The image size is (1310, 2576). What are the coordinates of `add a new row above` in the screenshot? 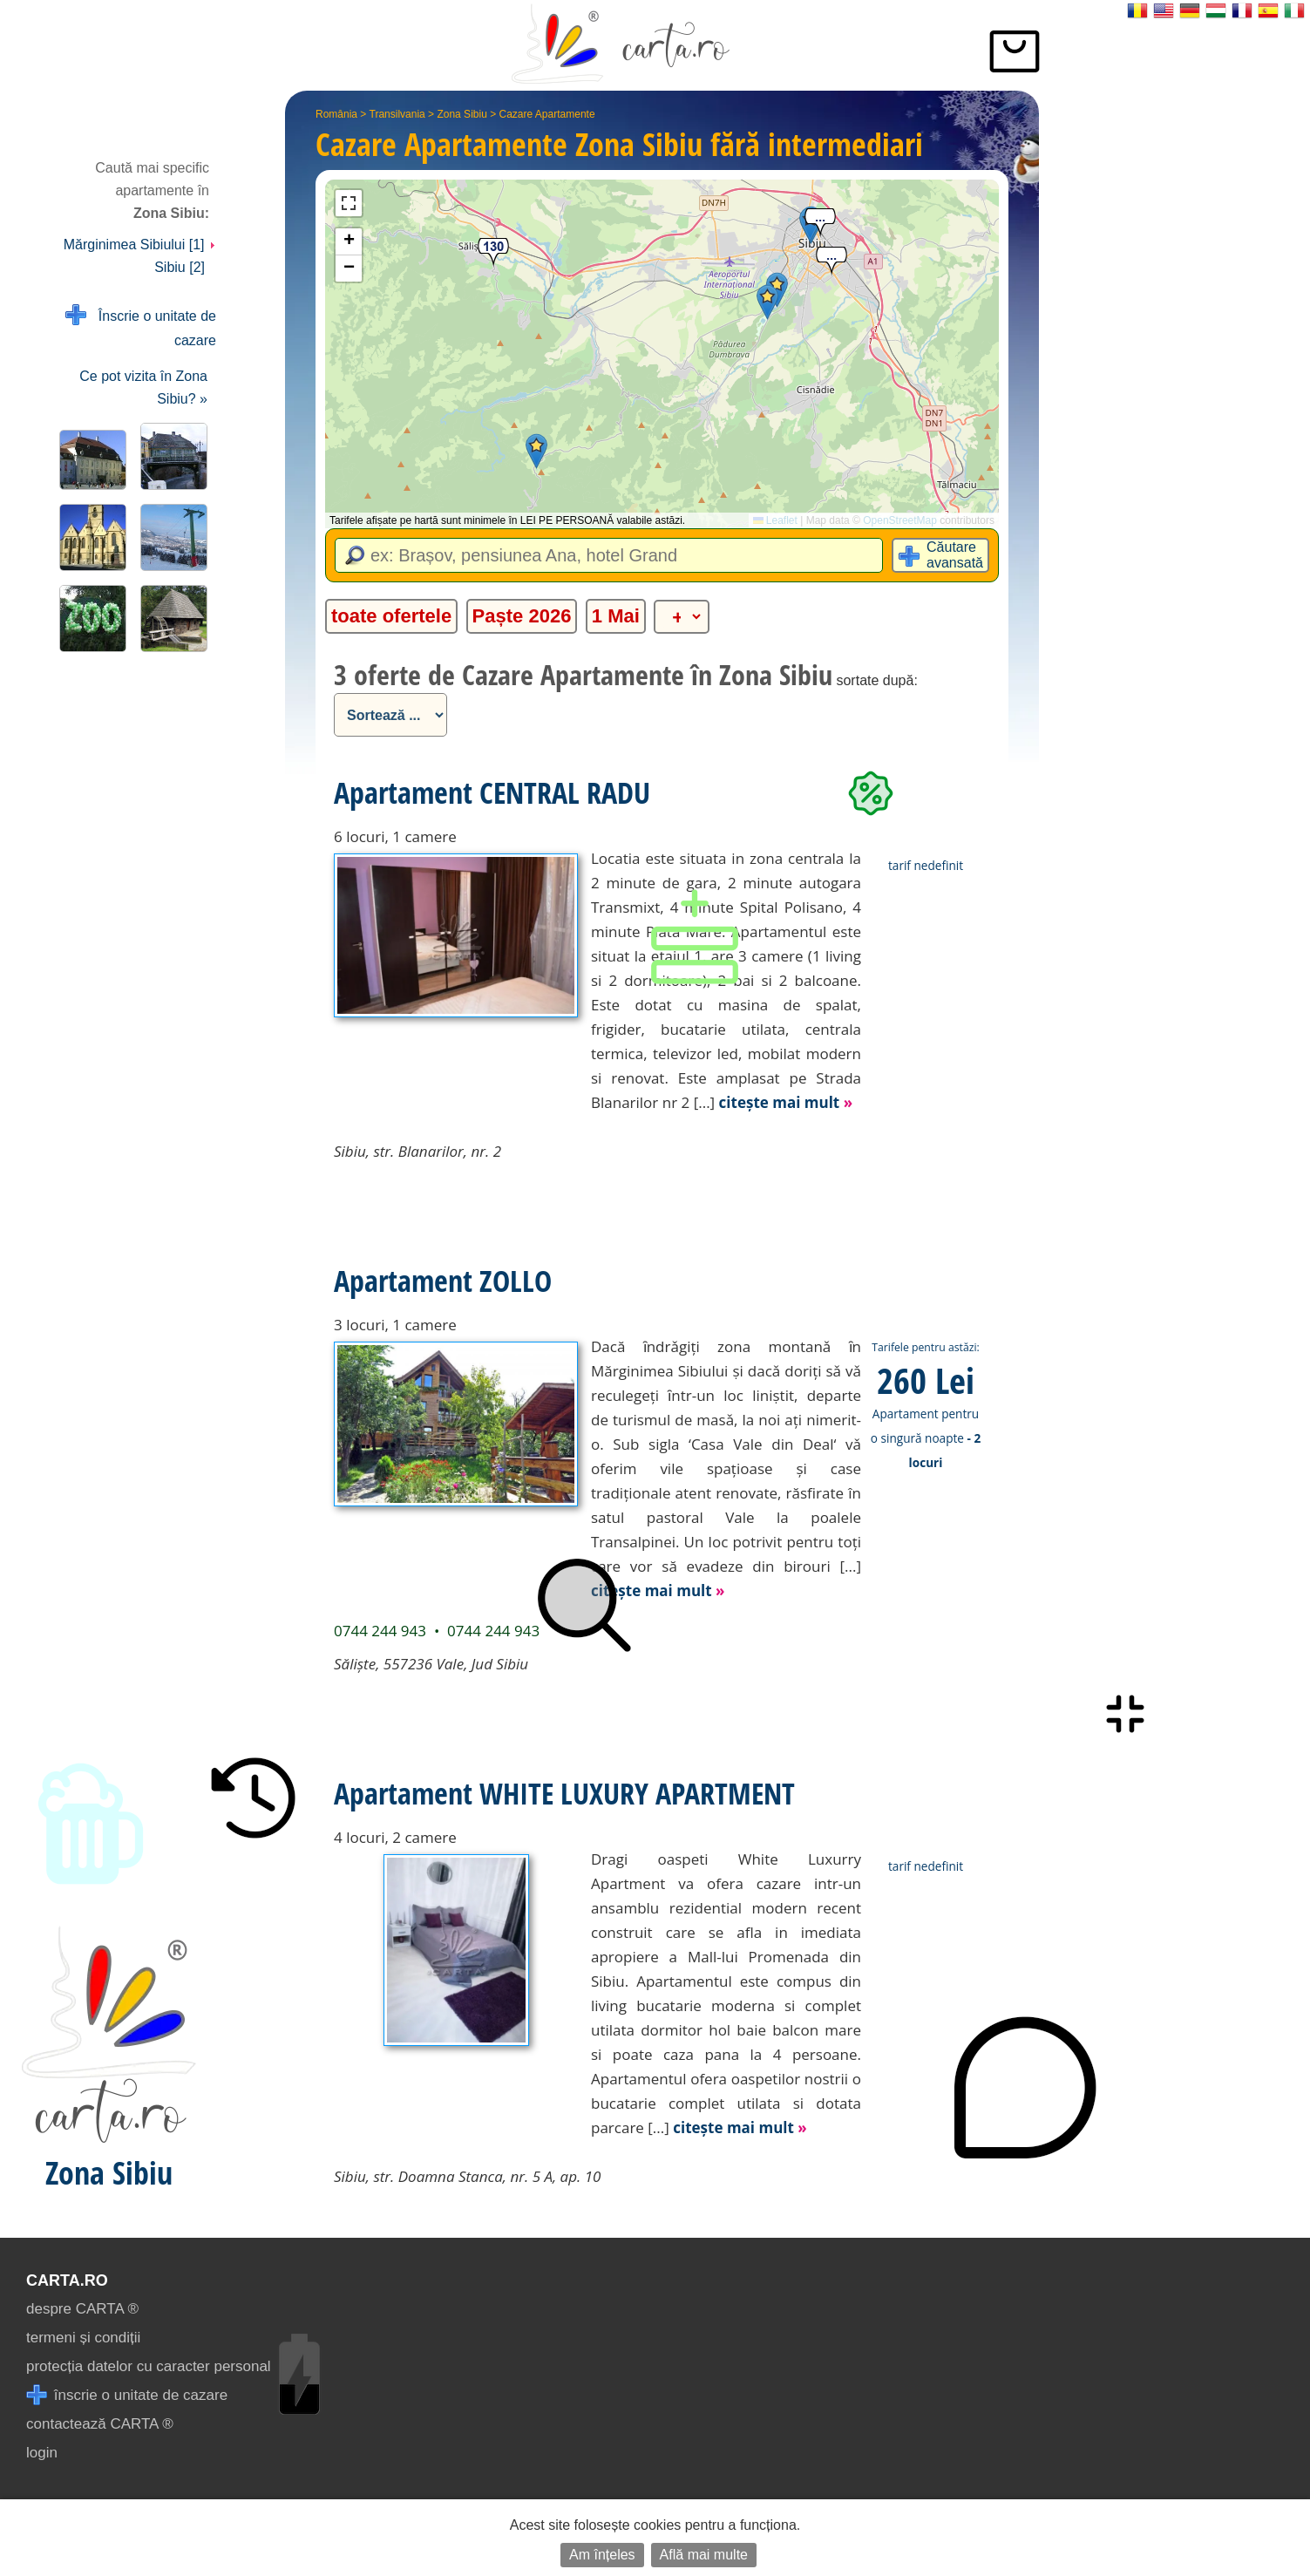 It's located at (695, 944).